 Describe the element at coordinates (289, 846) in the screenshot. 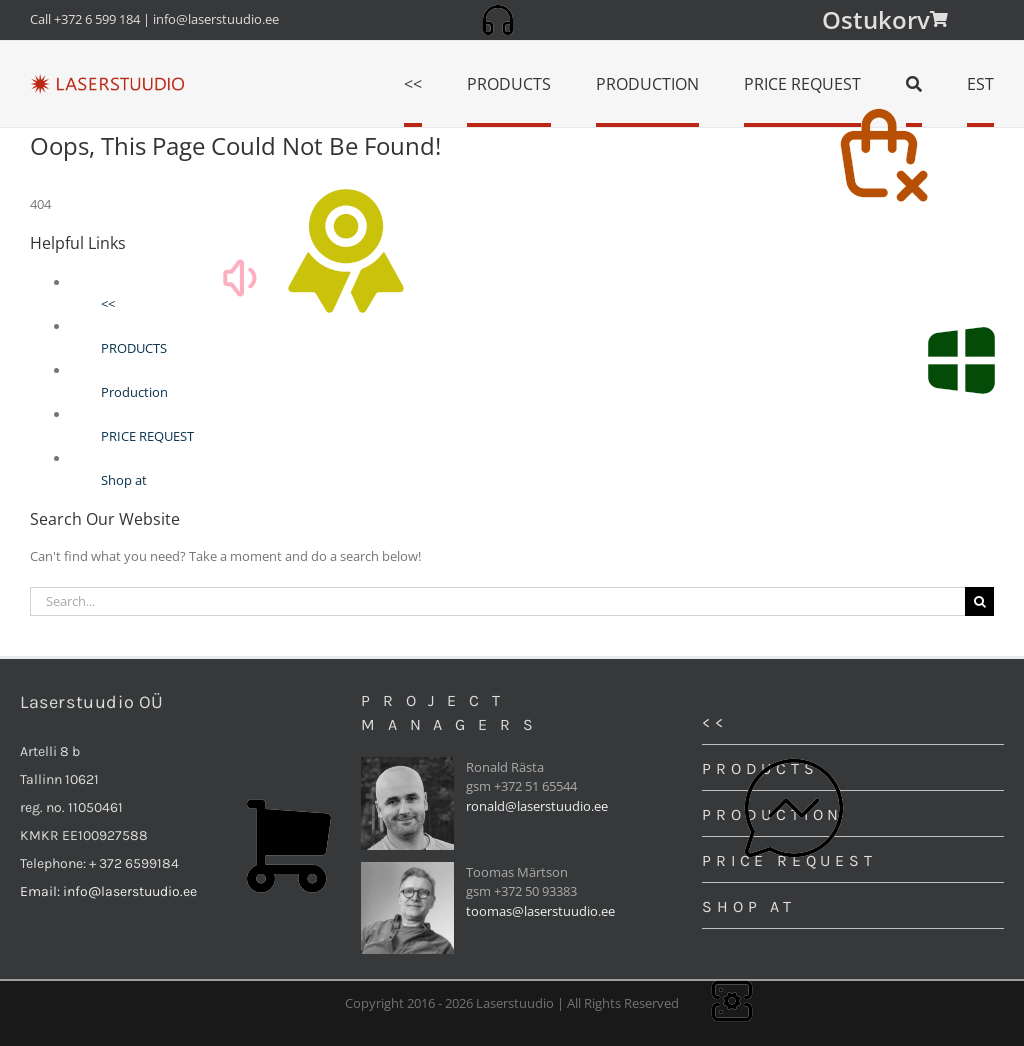

I see `view your shopping cart` at that location.